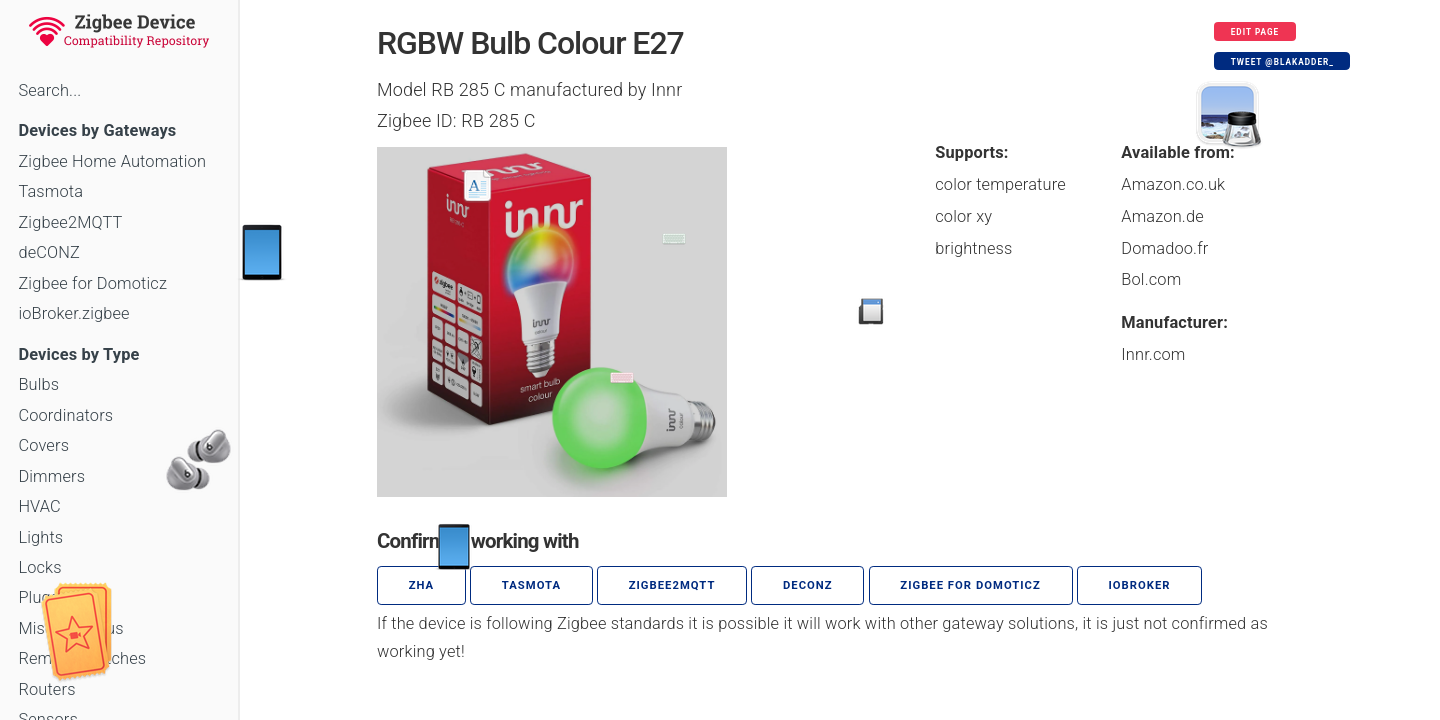 The image size is (1440, 720). Describe the element at coordinates (454, 547) in the screenshot. I see `view or manage connected iPad device` at that location.